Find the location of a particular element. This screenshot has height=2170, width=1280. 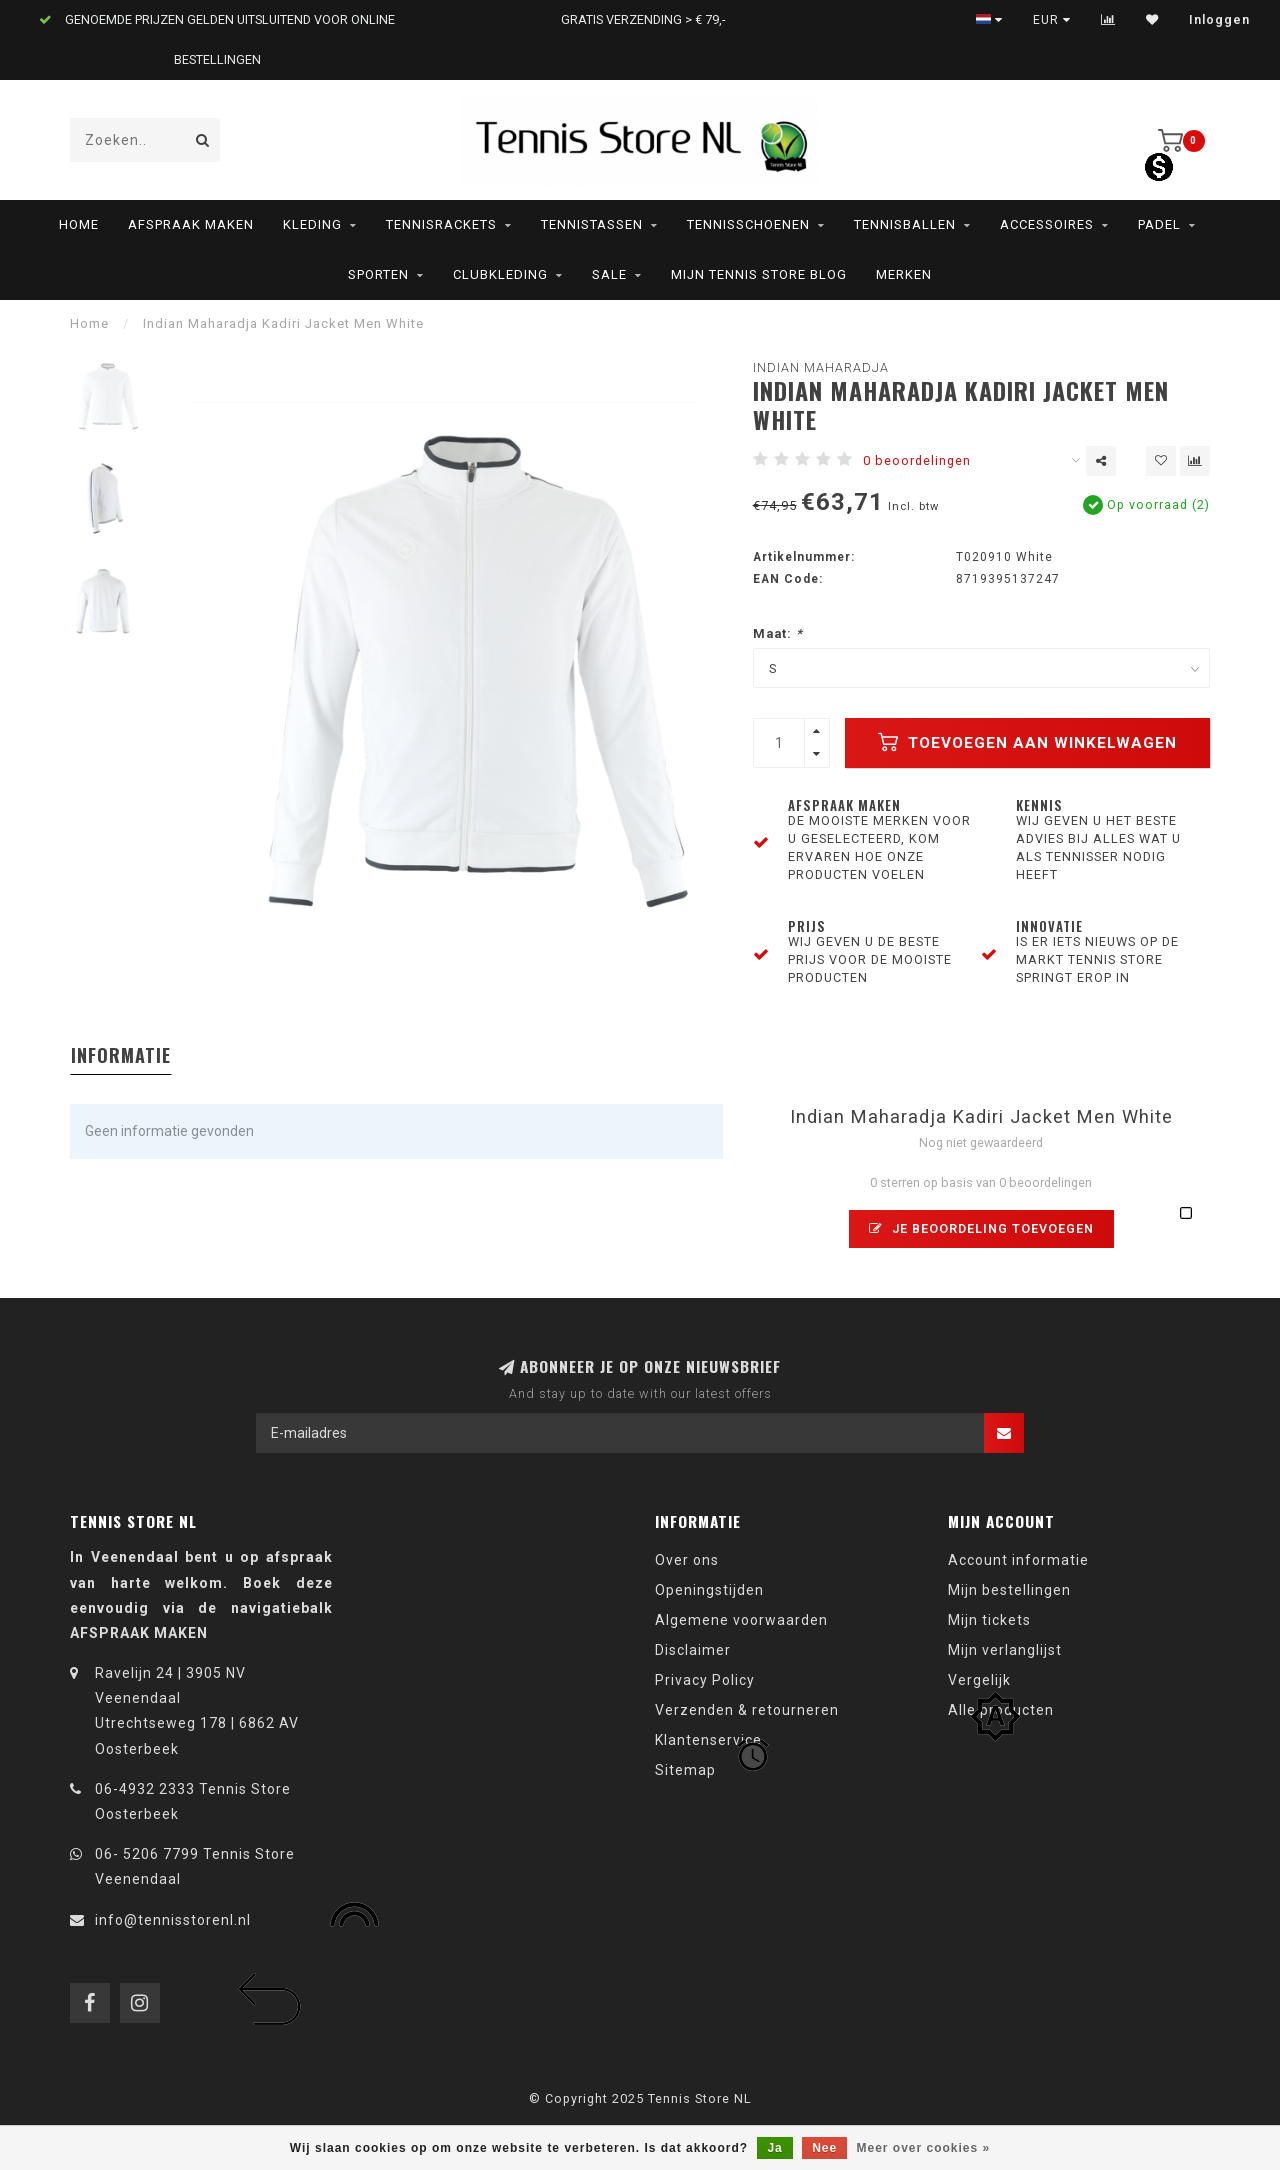

enable automatic brightness adjustment is located at coordinates (995, 1716).